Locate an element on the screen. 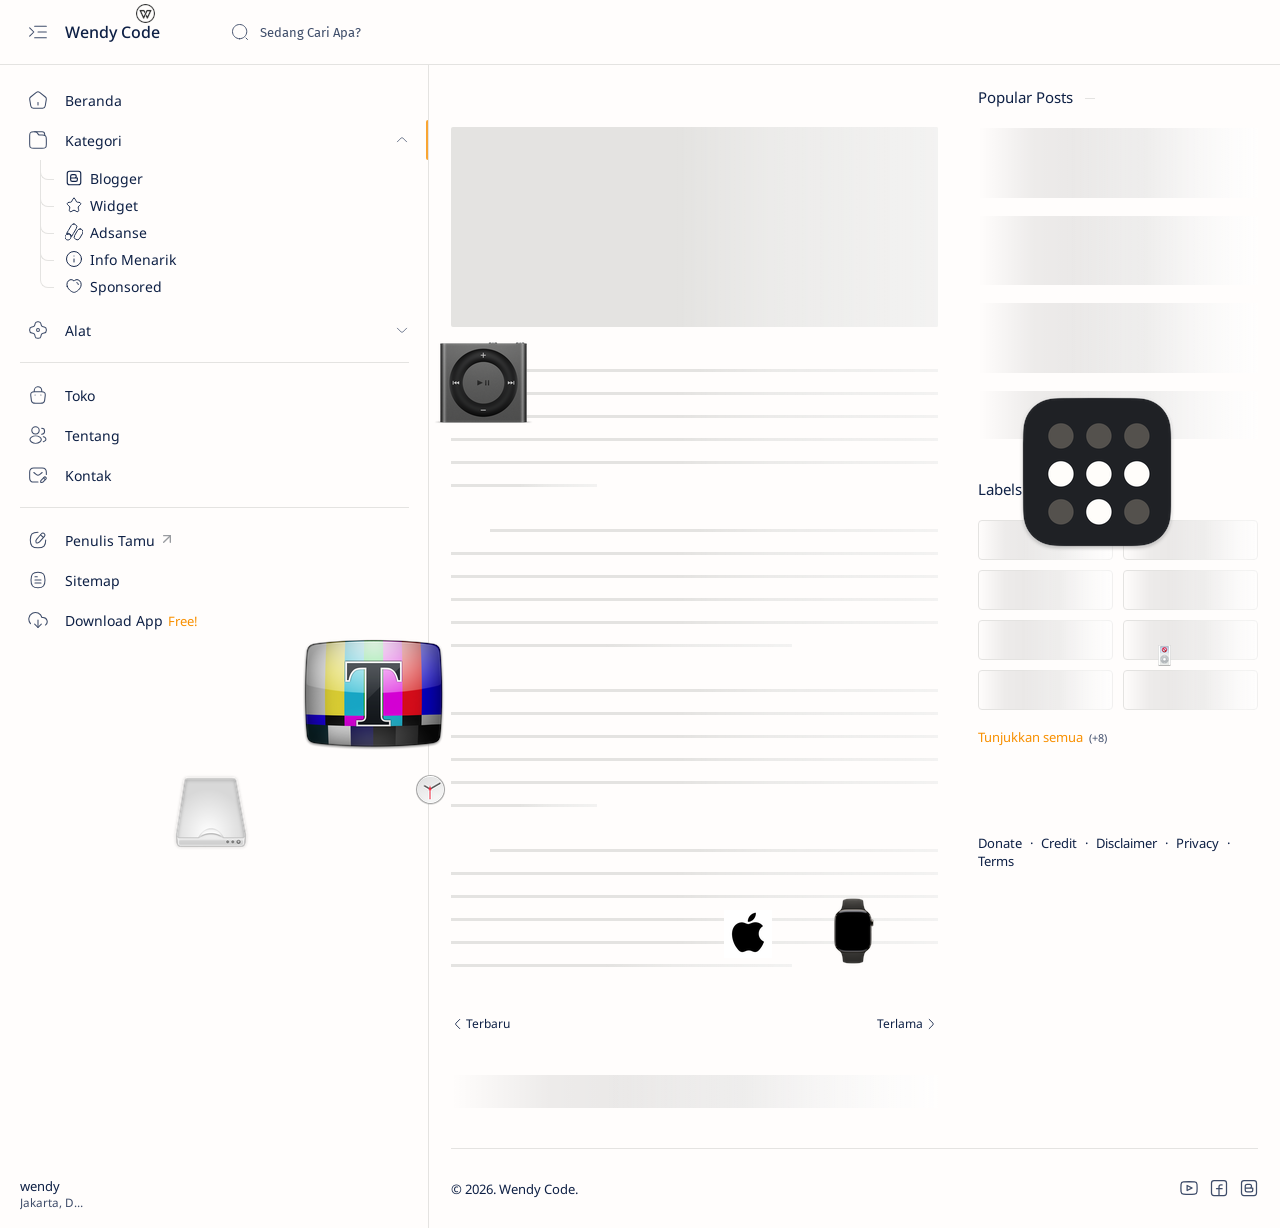 The height and width of the screenshot is (1228, 1280). apple system service or background process is located at coordinates (748, 934).